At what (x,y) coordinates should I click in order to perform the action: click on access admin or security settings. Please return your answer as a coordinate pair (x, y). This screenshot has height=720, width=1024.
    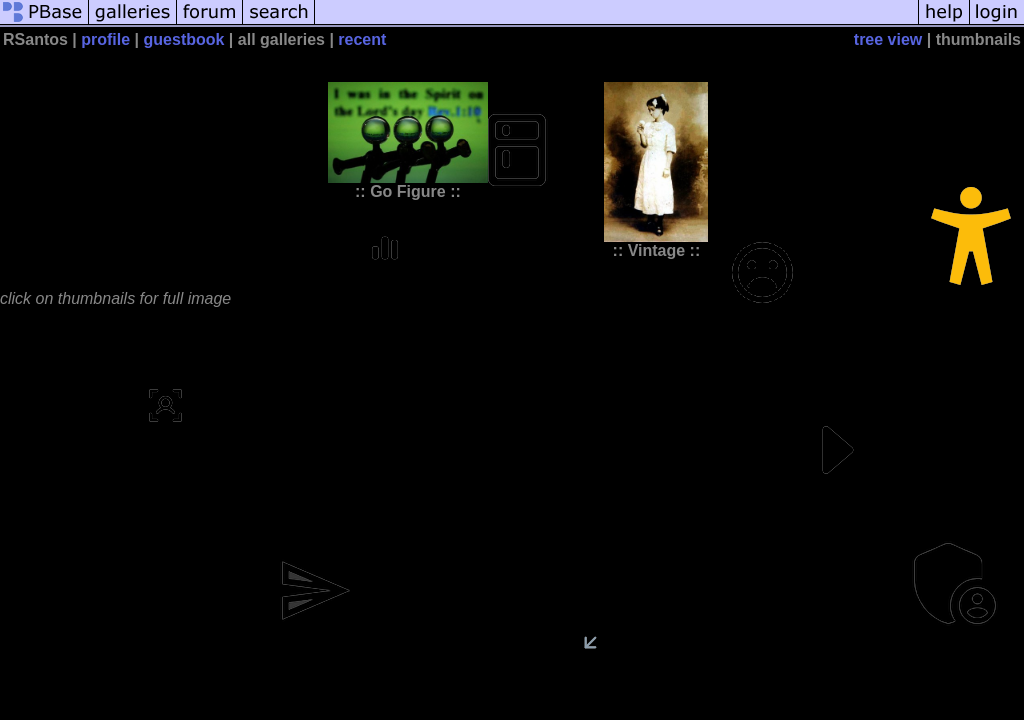
    Looking at the image, I should click on (955, 583).